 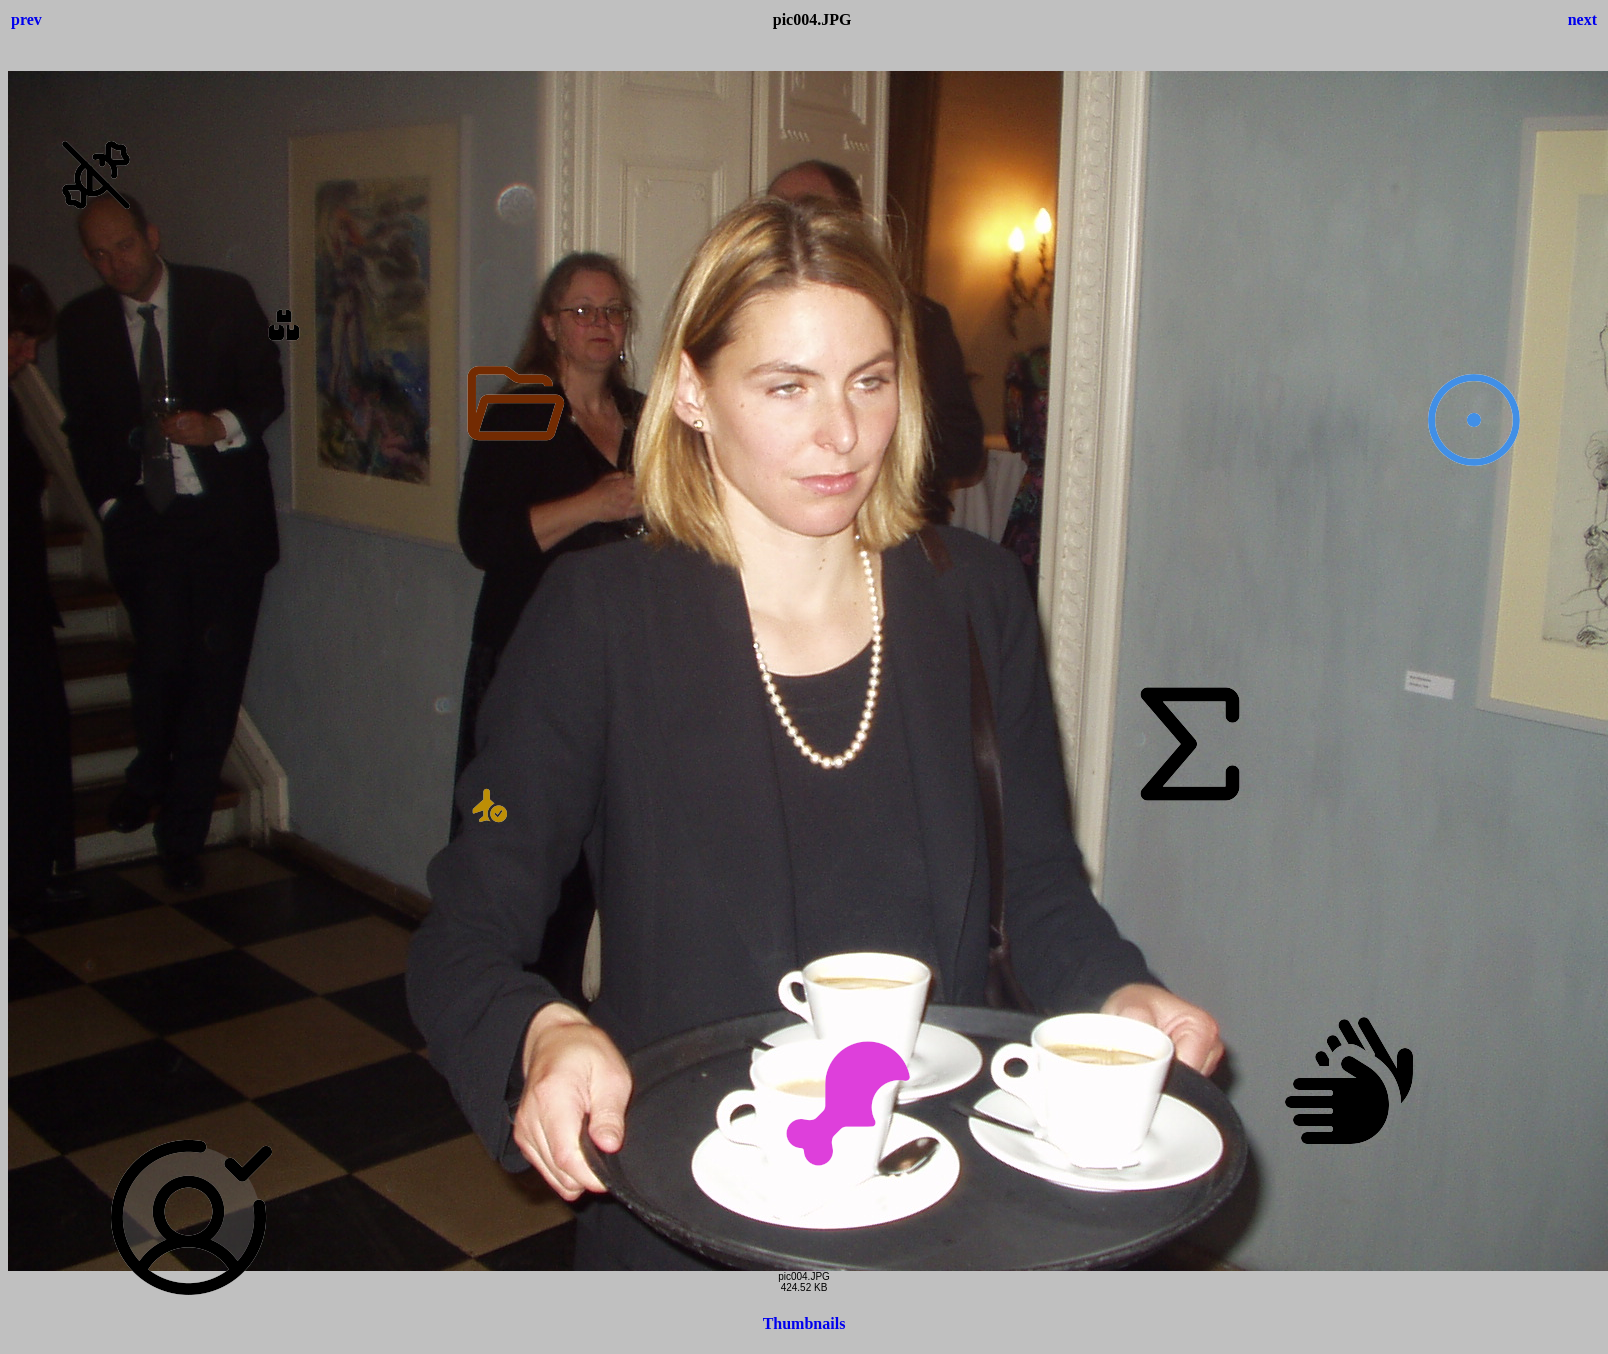 I want to click on verified user profile, so click(x=188, y=1217).